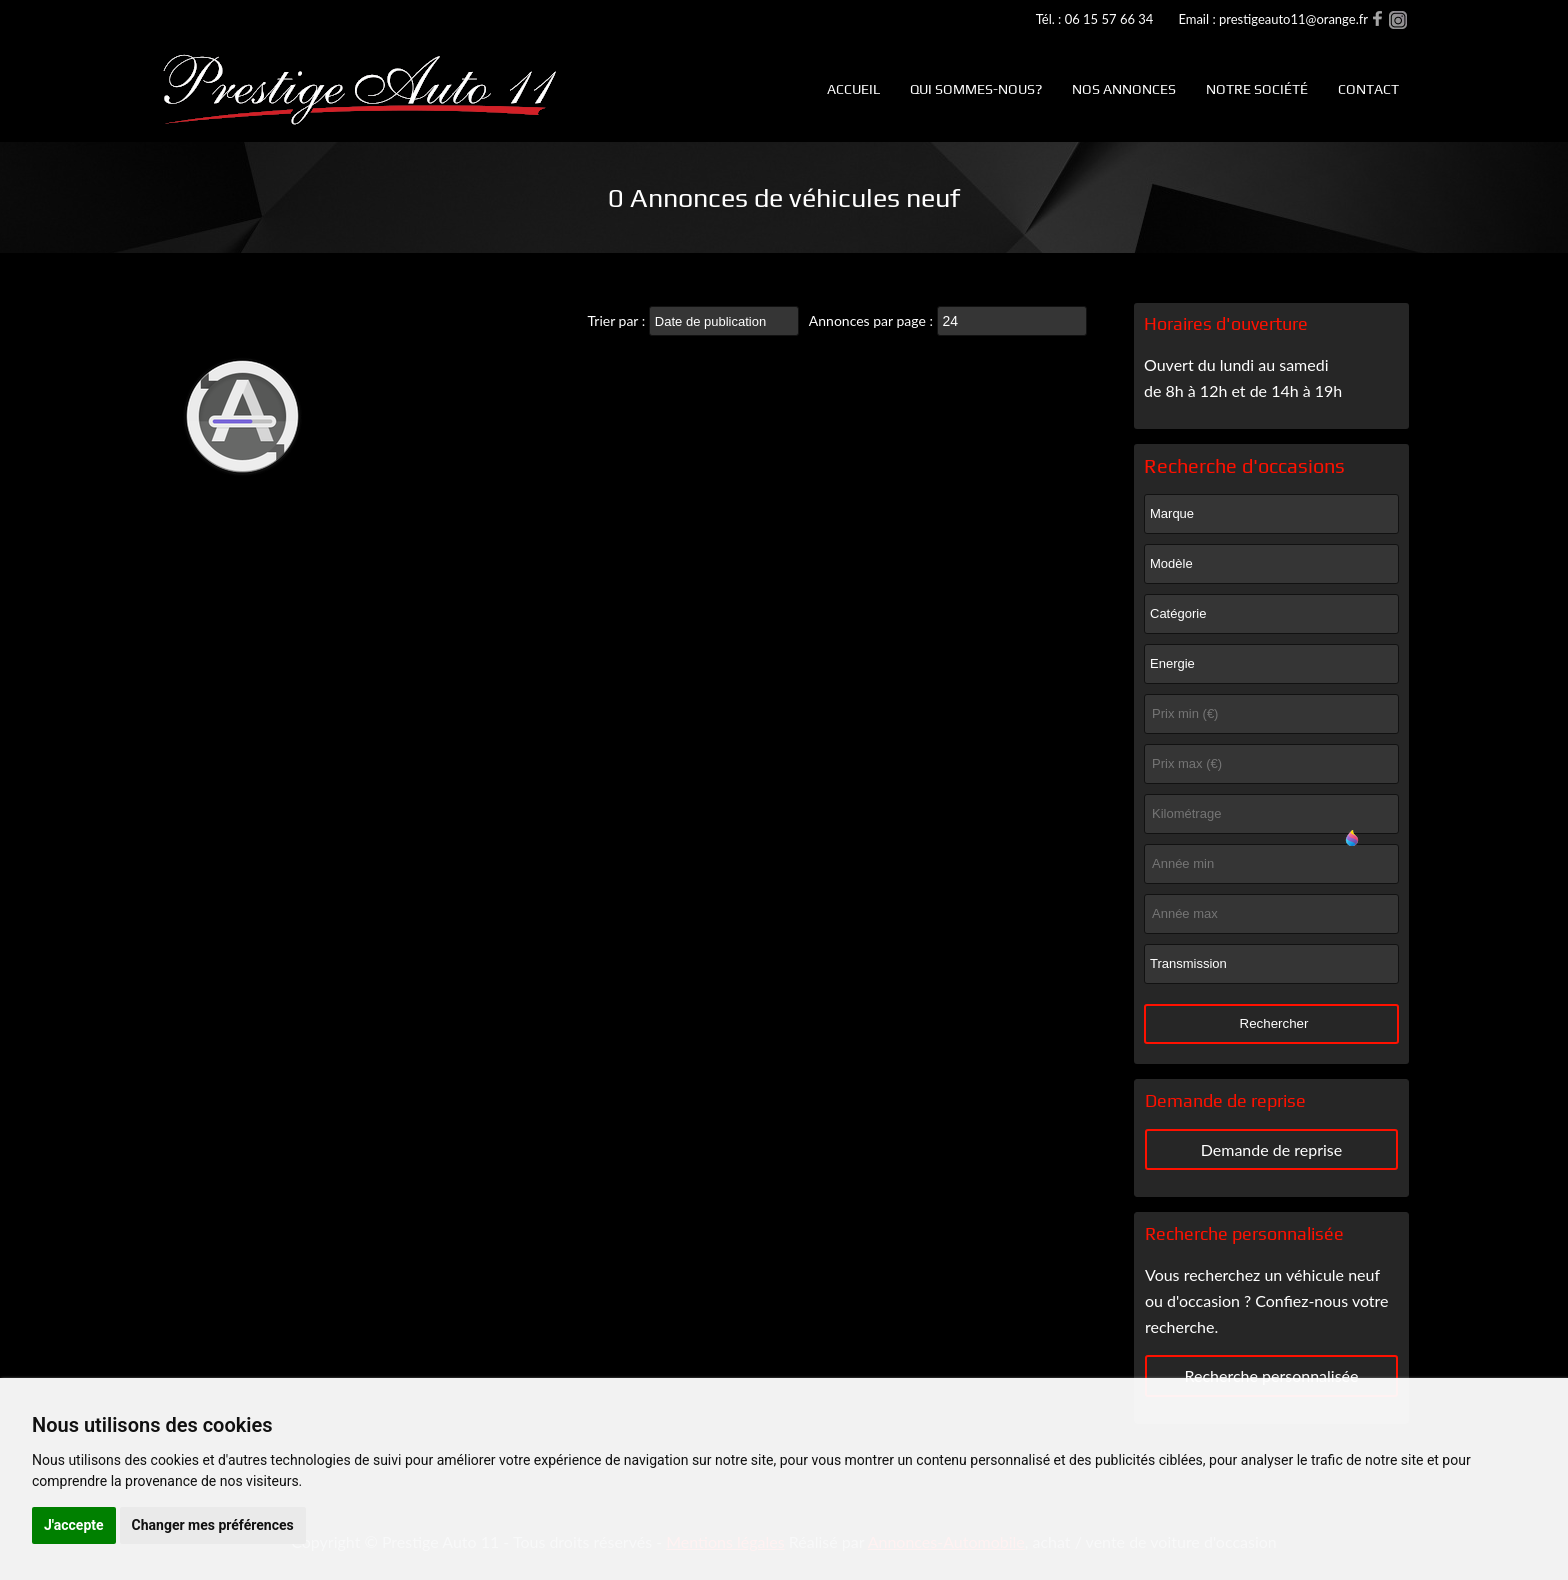  I want to click on open software updater to check for system updates, so click(242, 416).